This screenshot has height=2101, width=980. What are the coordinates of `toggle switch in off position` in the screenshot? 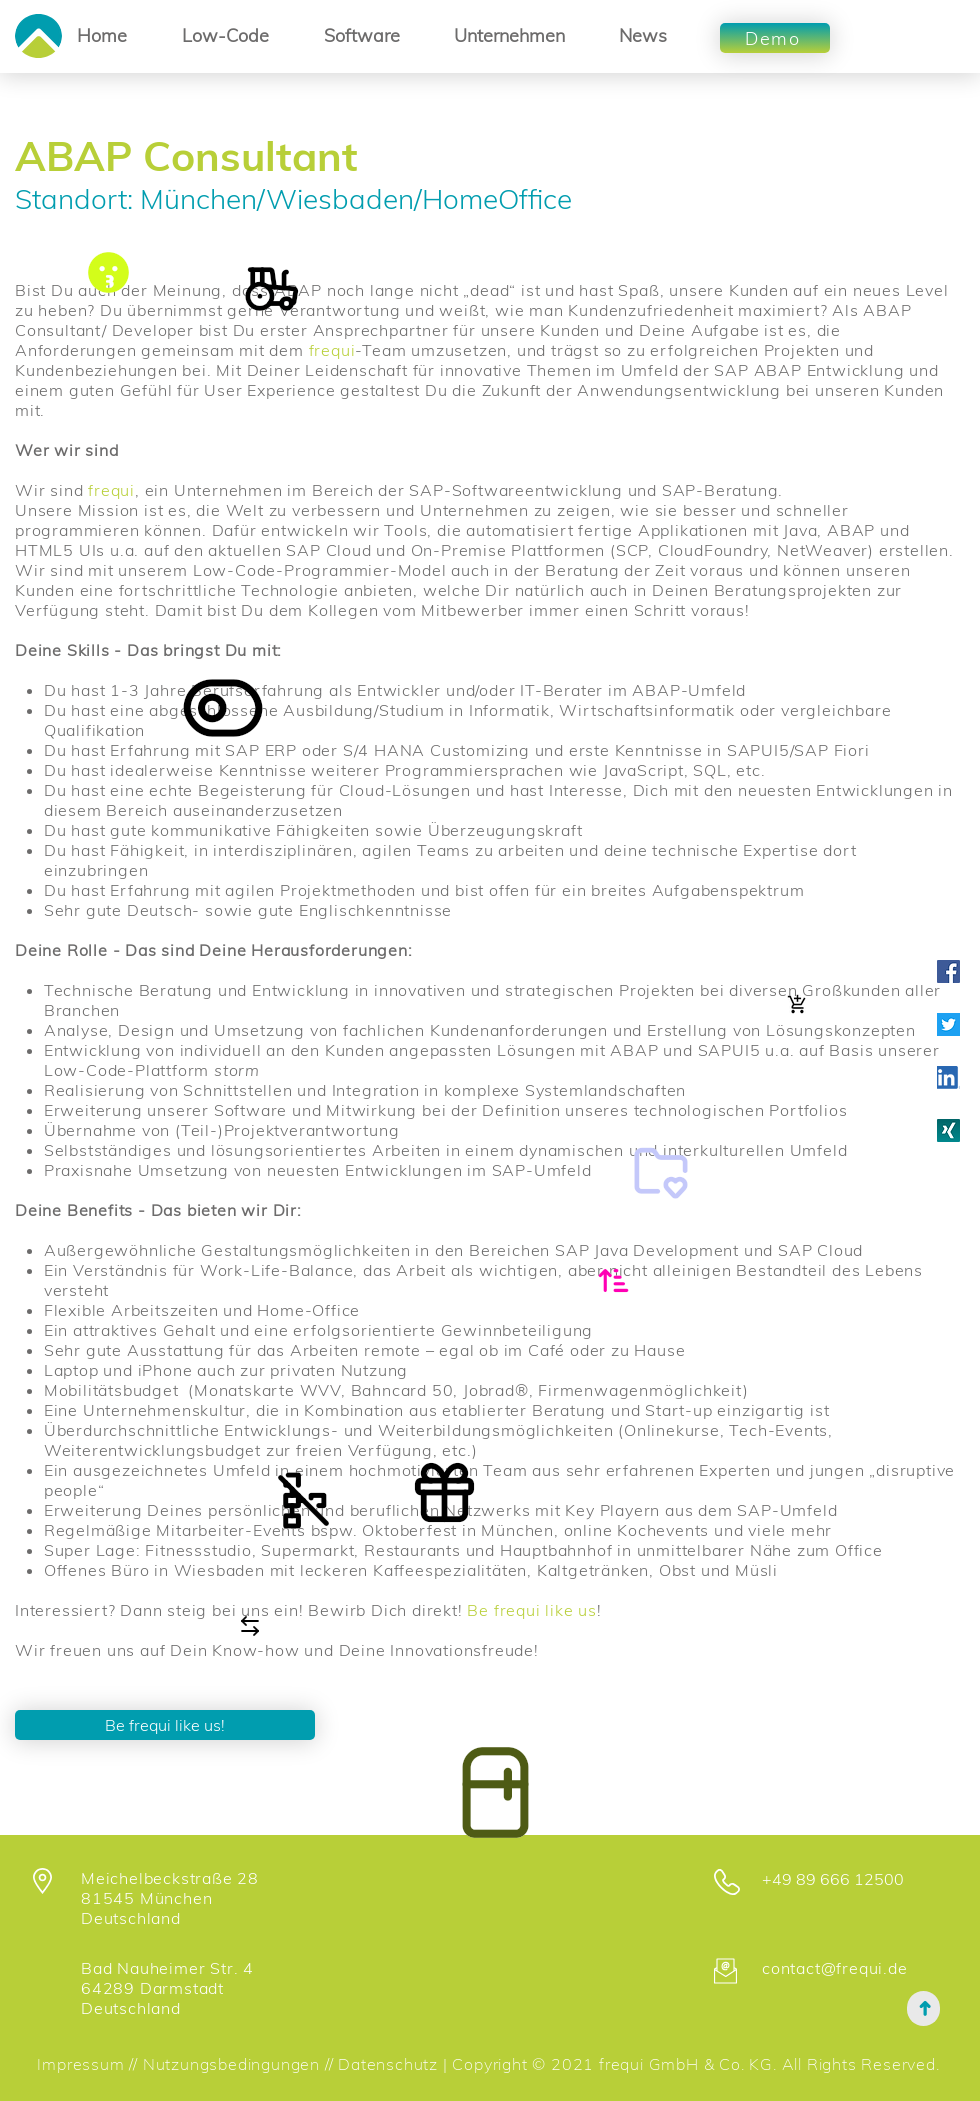 It's located at (223, 708).